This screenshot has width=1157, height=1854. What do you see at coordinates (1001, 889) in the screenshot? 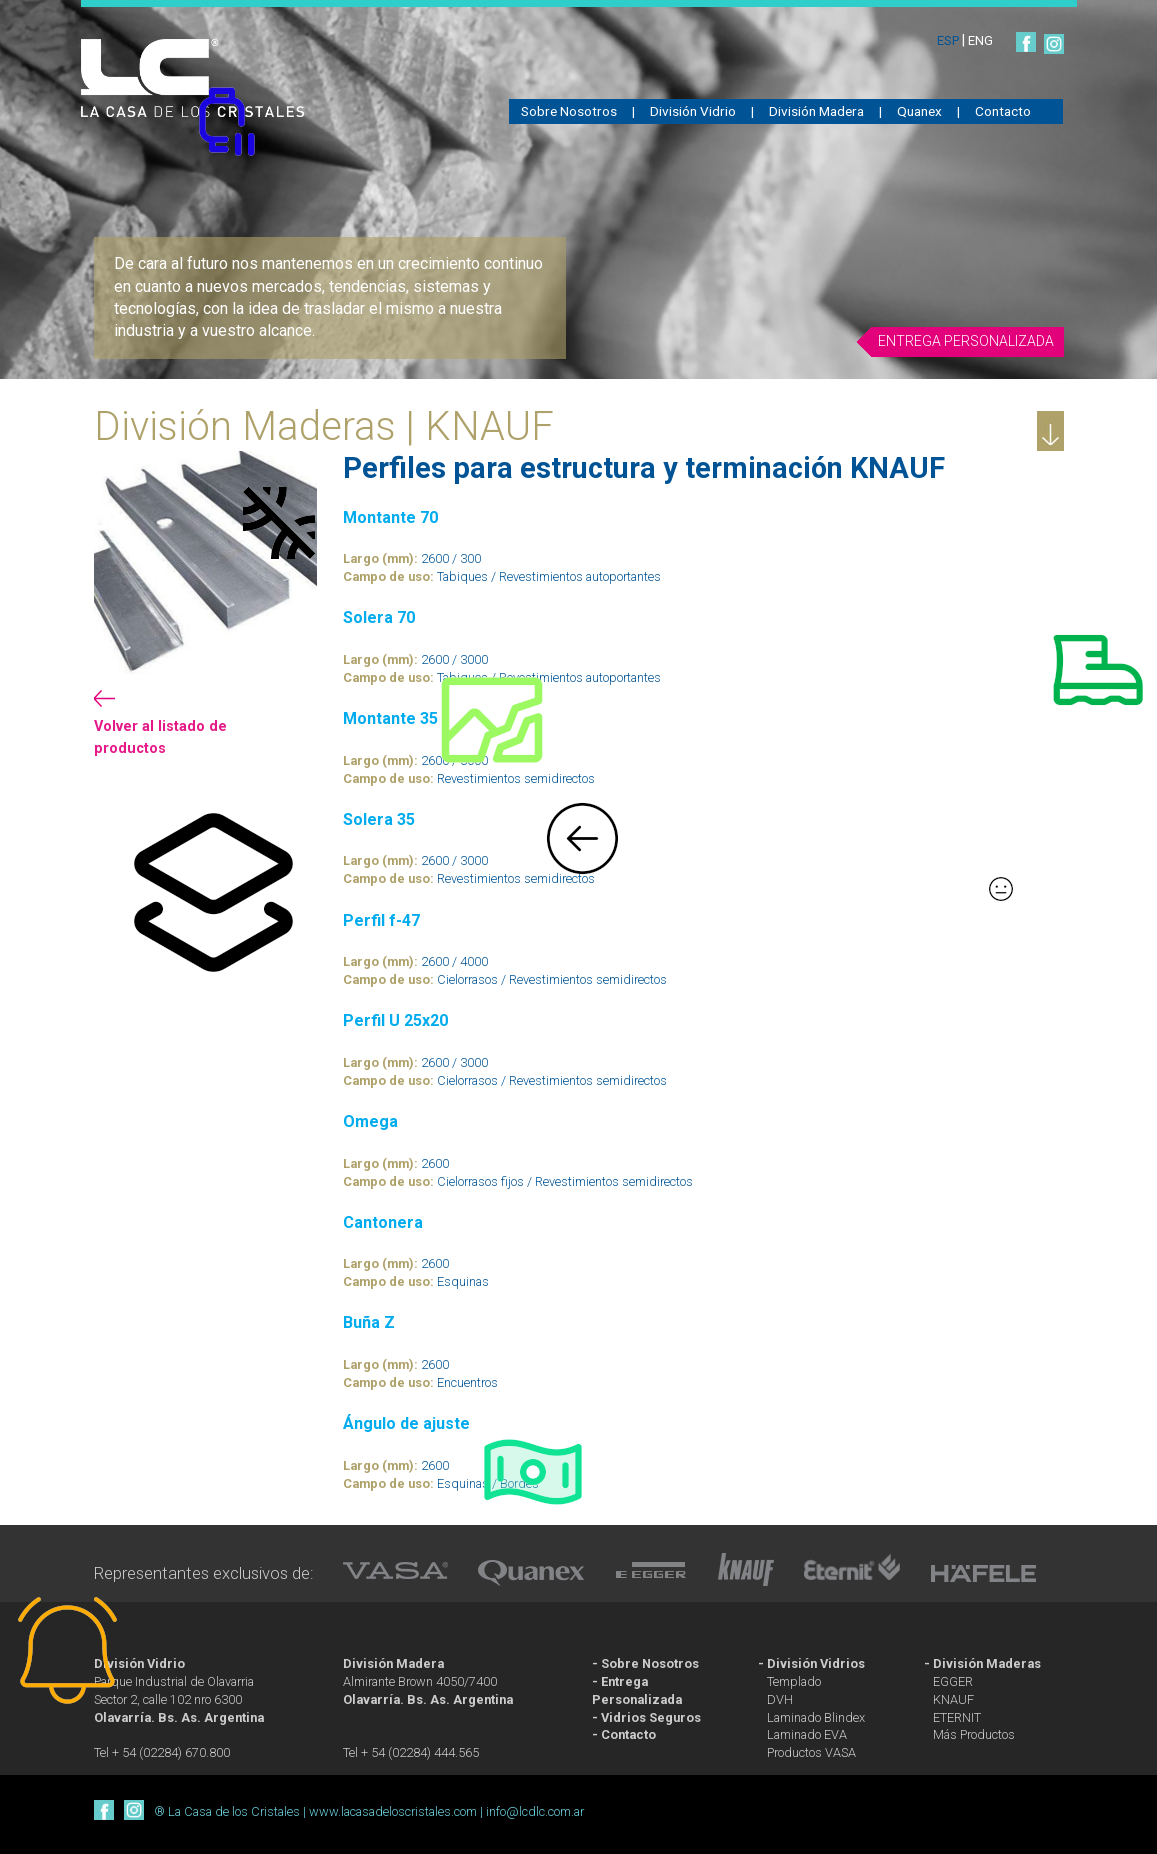
I see `rate experience as neutral or average` at bounding box center [1001, 889].